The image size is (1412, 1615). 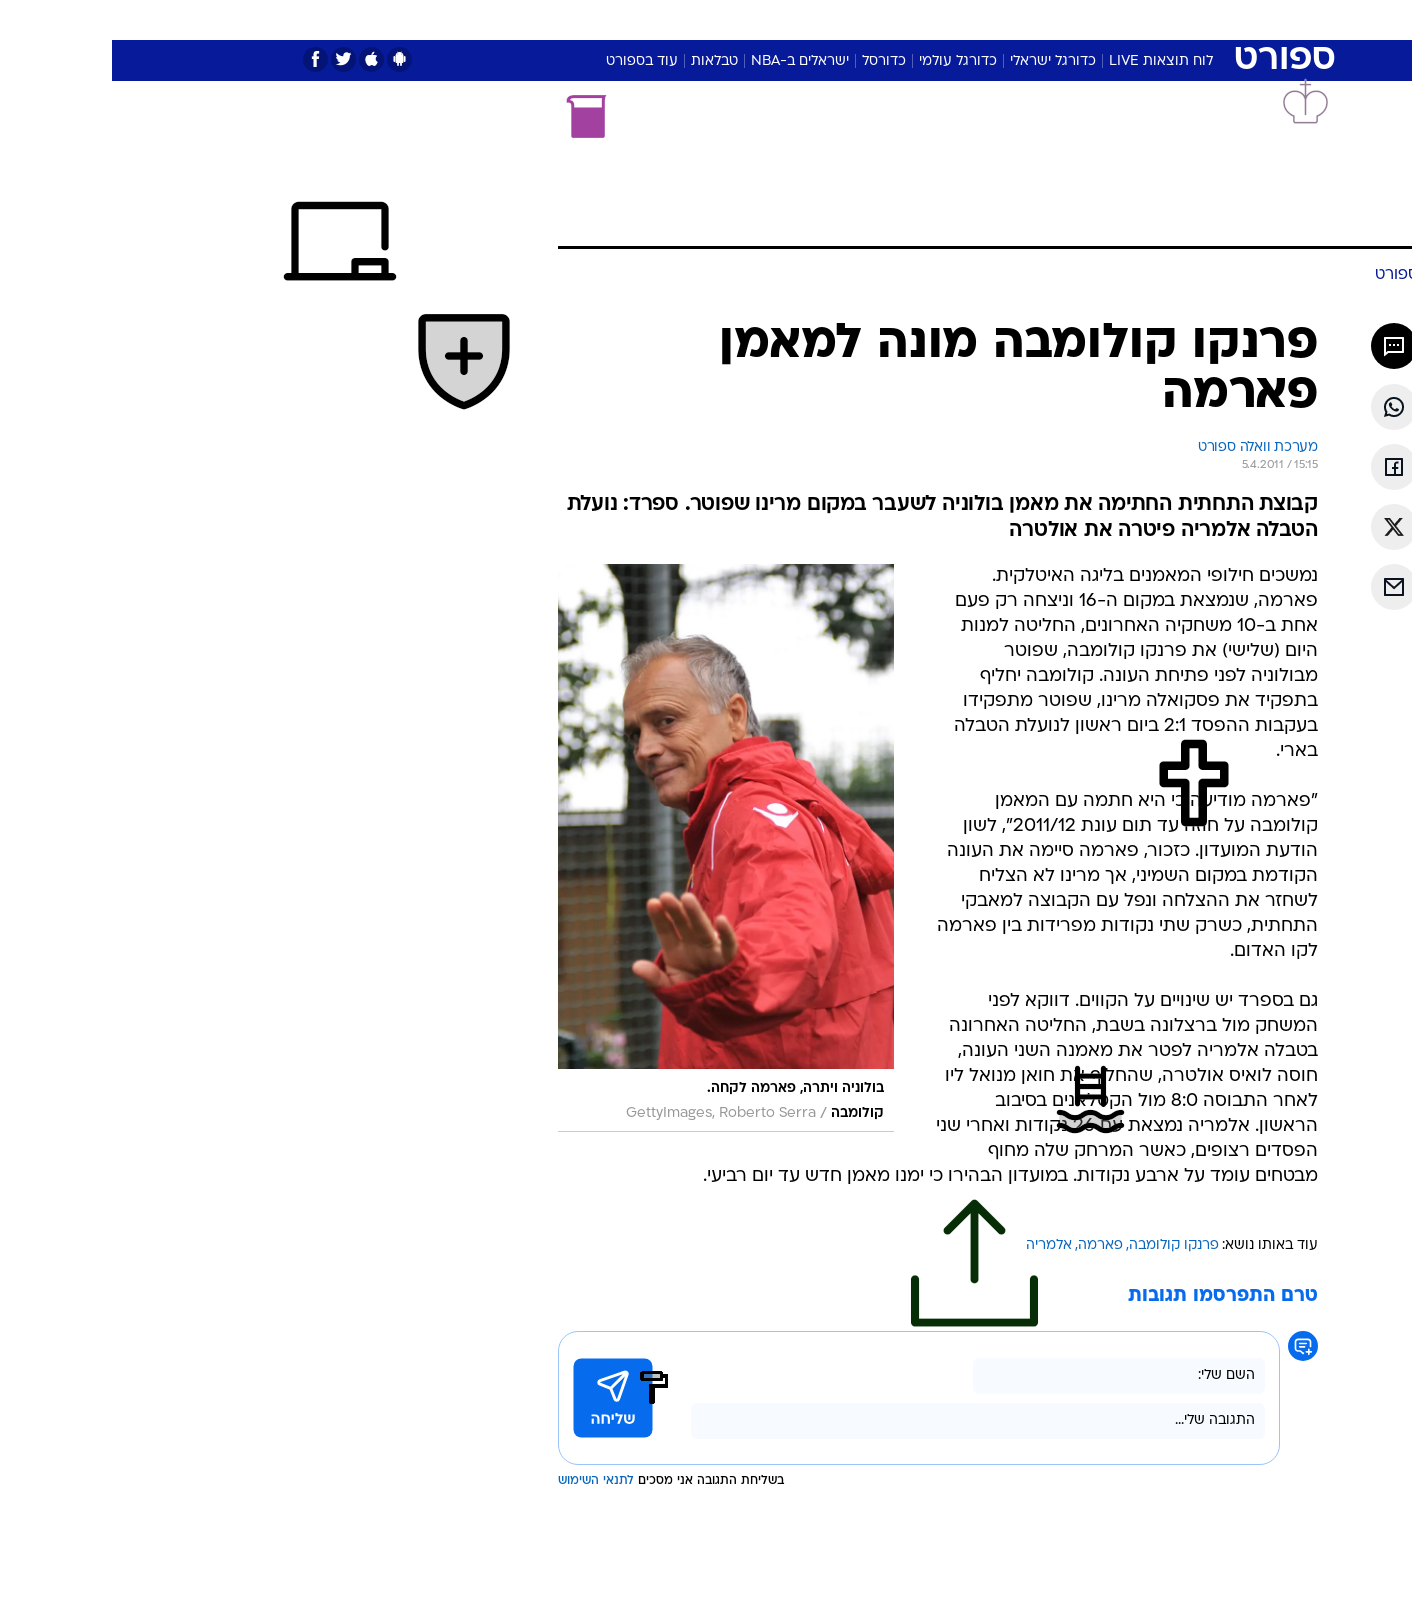 I want to click on access whiteboard or presentation mode, so click(x=340, y=243).